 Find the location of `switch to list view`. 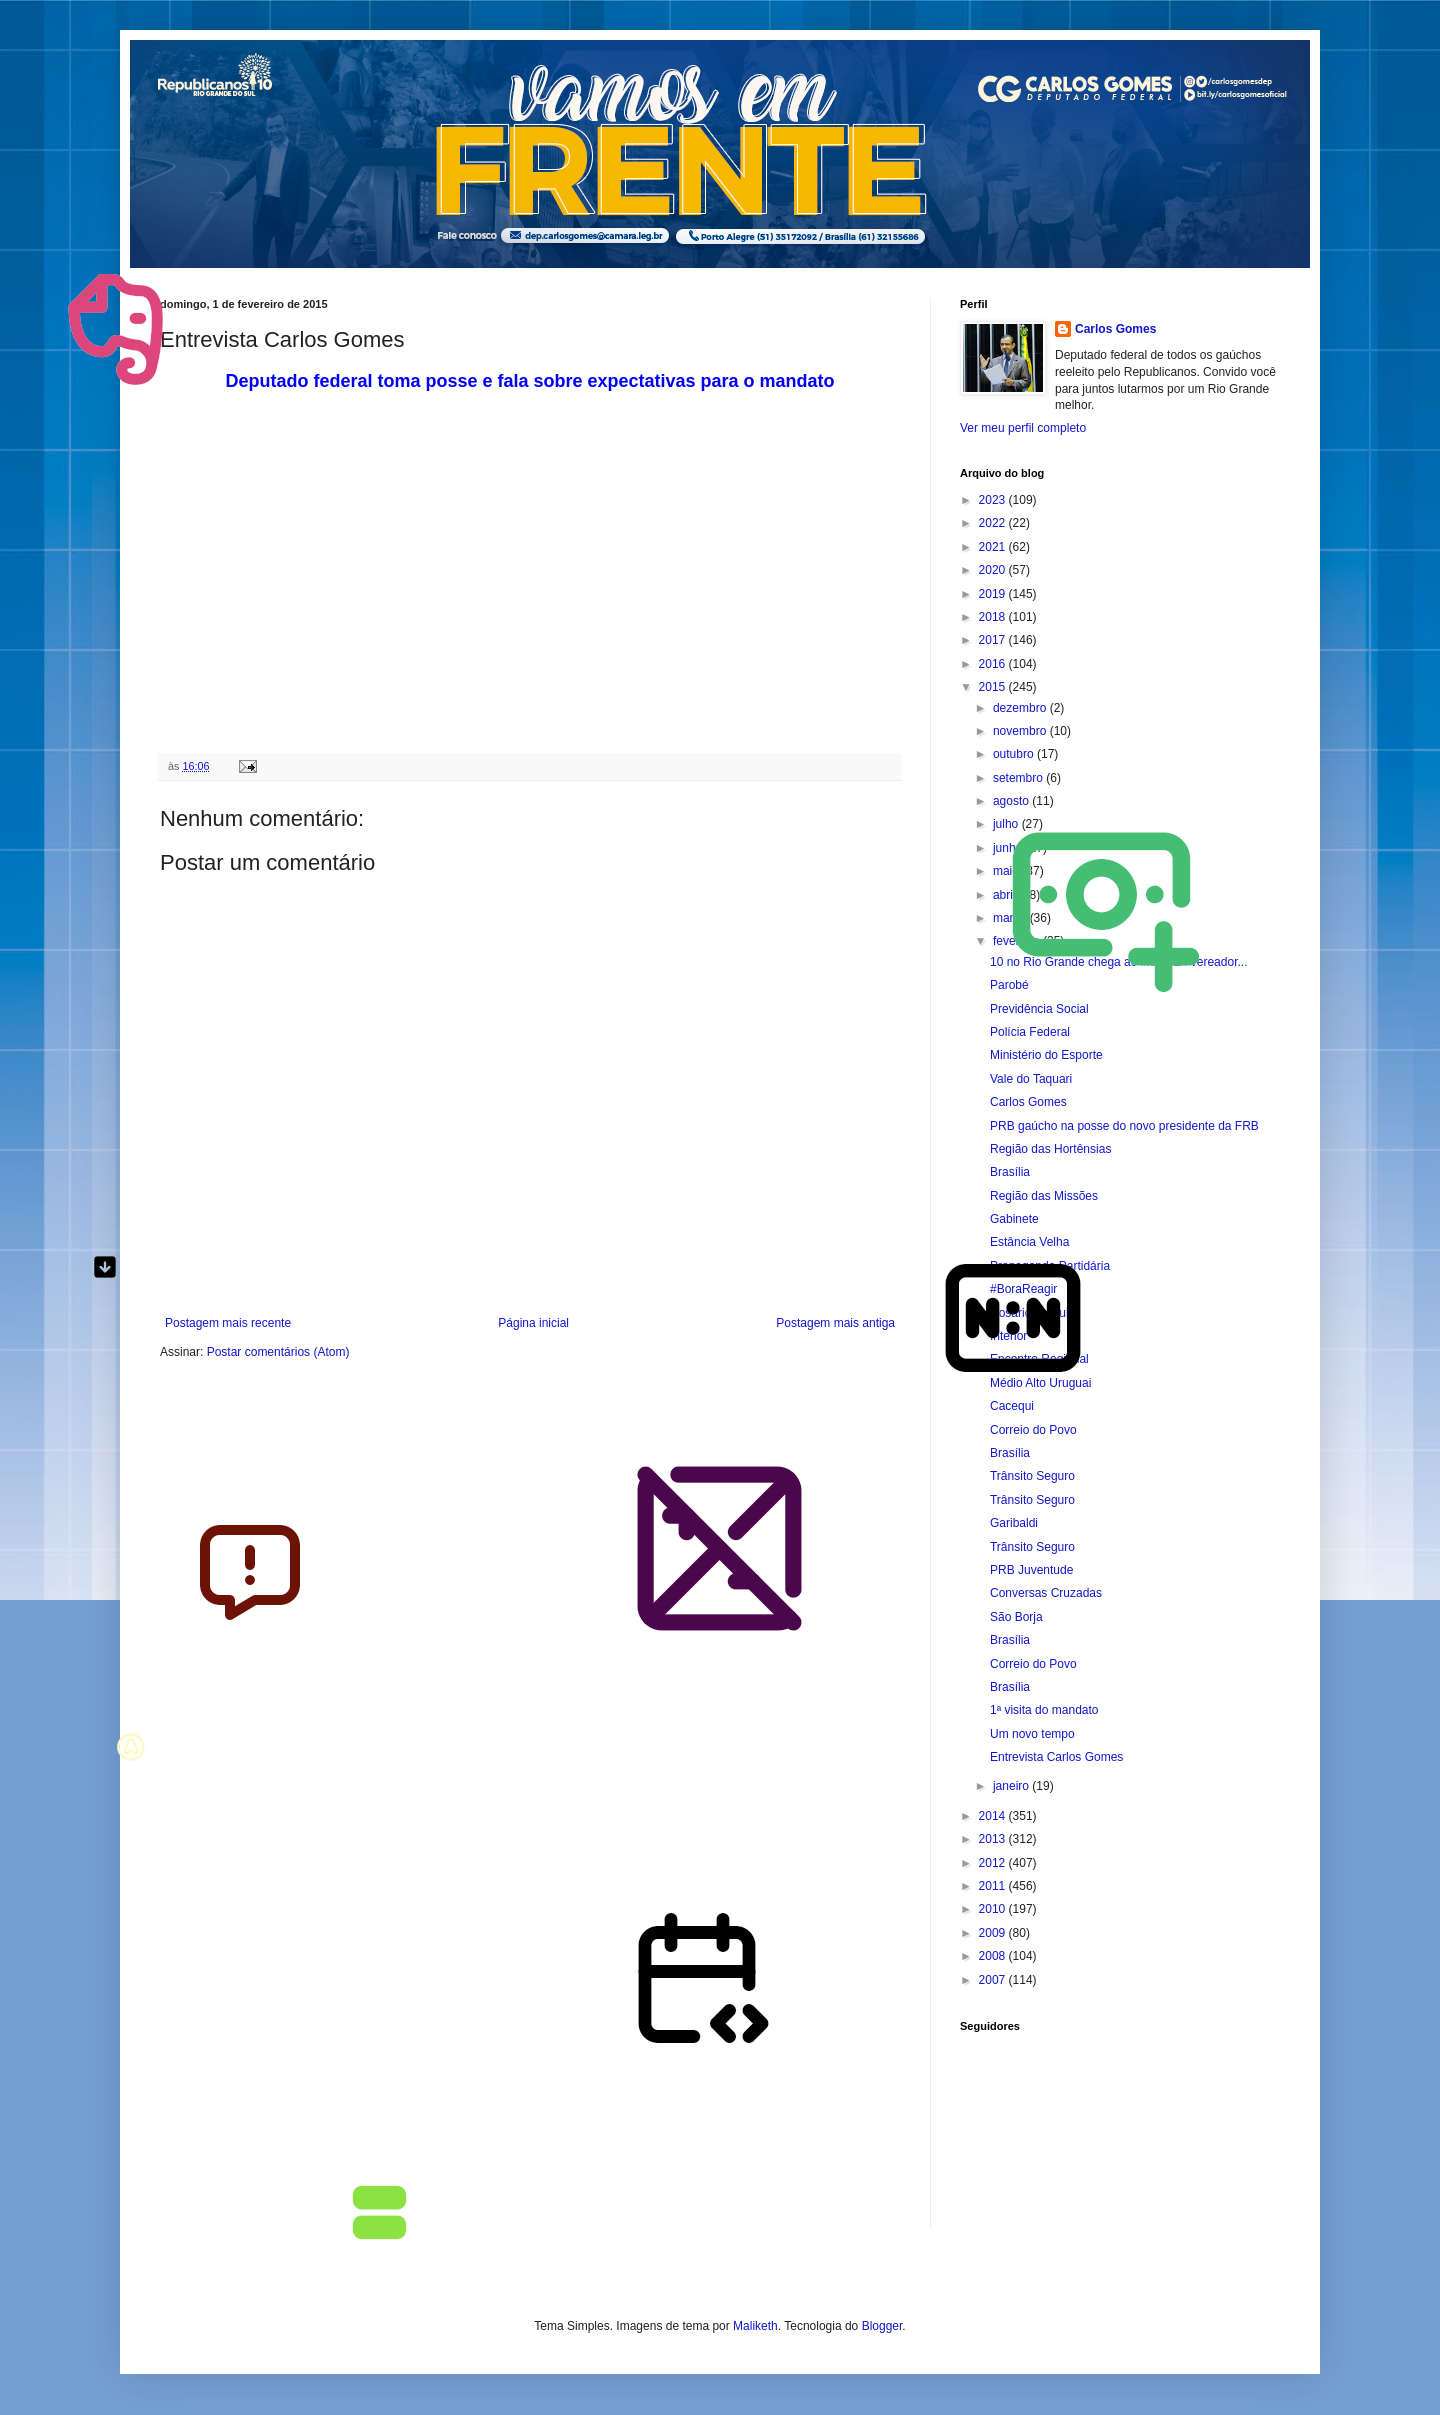

switch to list view is located at coordinates (379, 2212).